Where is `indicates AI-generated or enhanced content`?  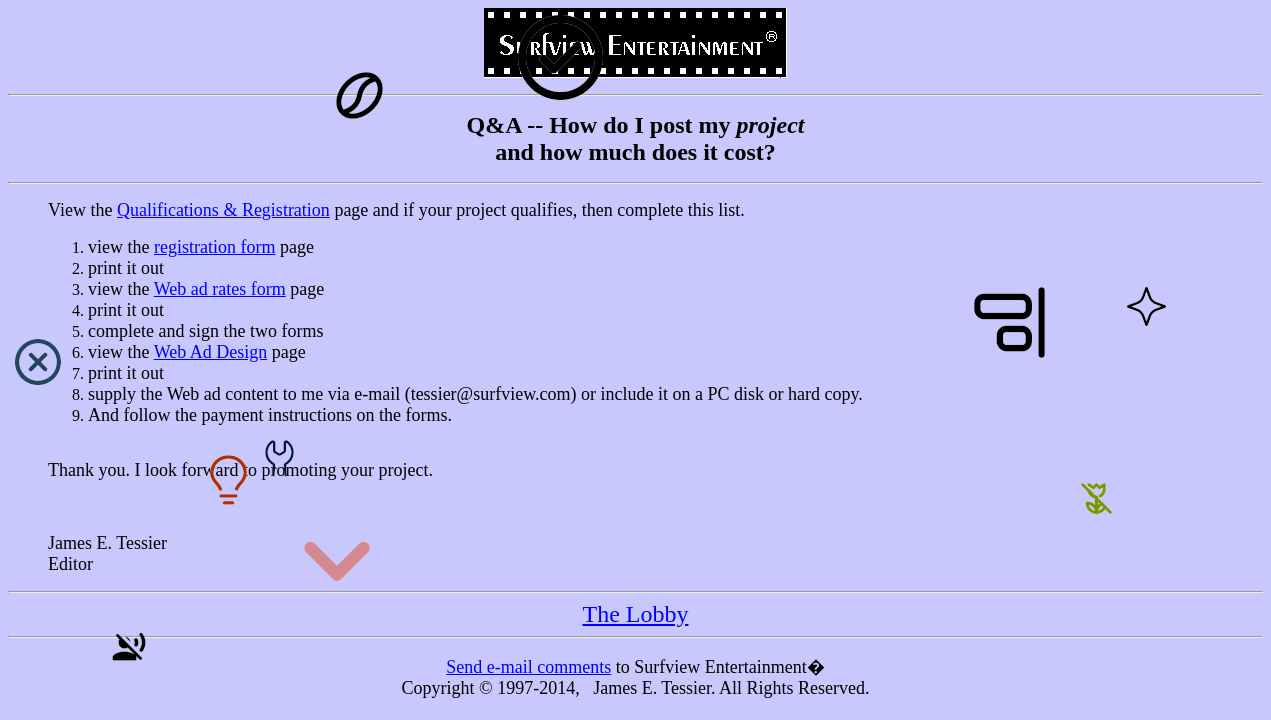 indicates AI-generated or enhanced content is located at coordinates (1146, 306).